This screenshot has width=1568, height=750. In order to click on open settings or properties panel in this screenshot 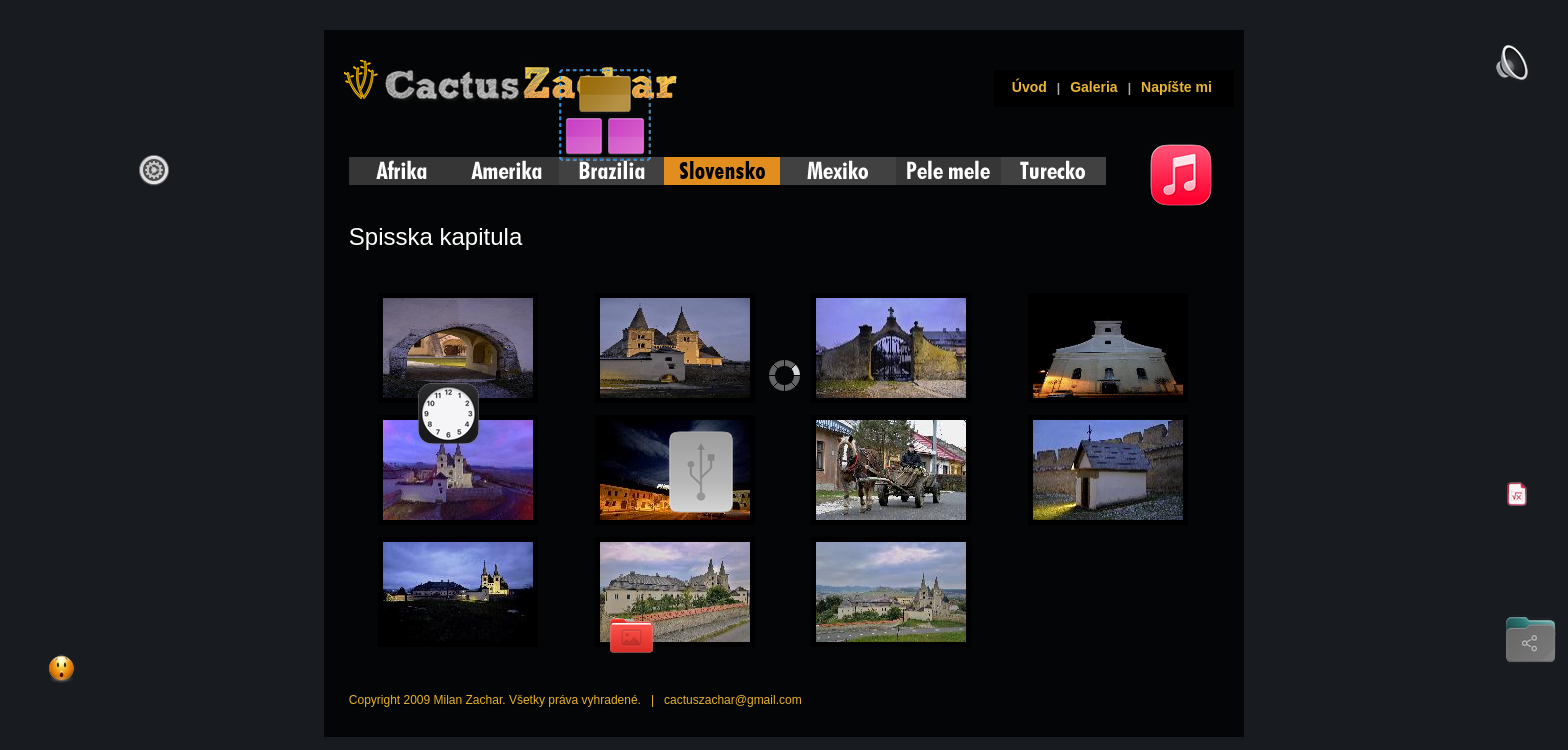, I will do `click(154, 170)`.